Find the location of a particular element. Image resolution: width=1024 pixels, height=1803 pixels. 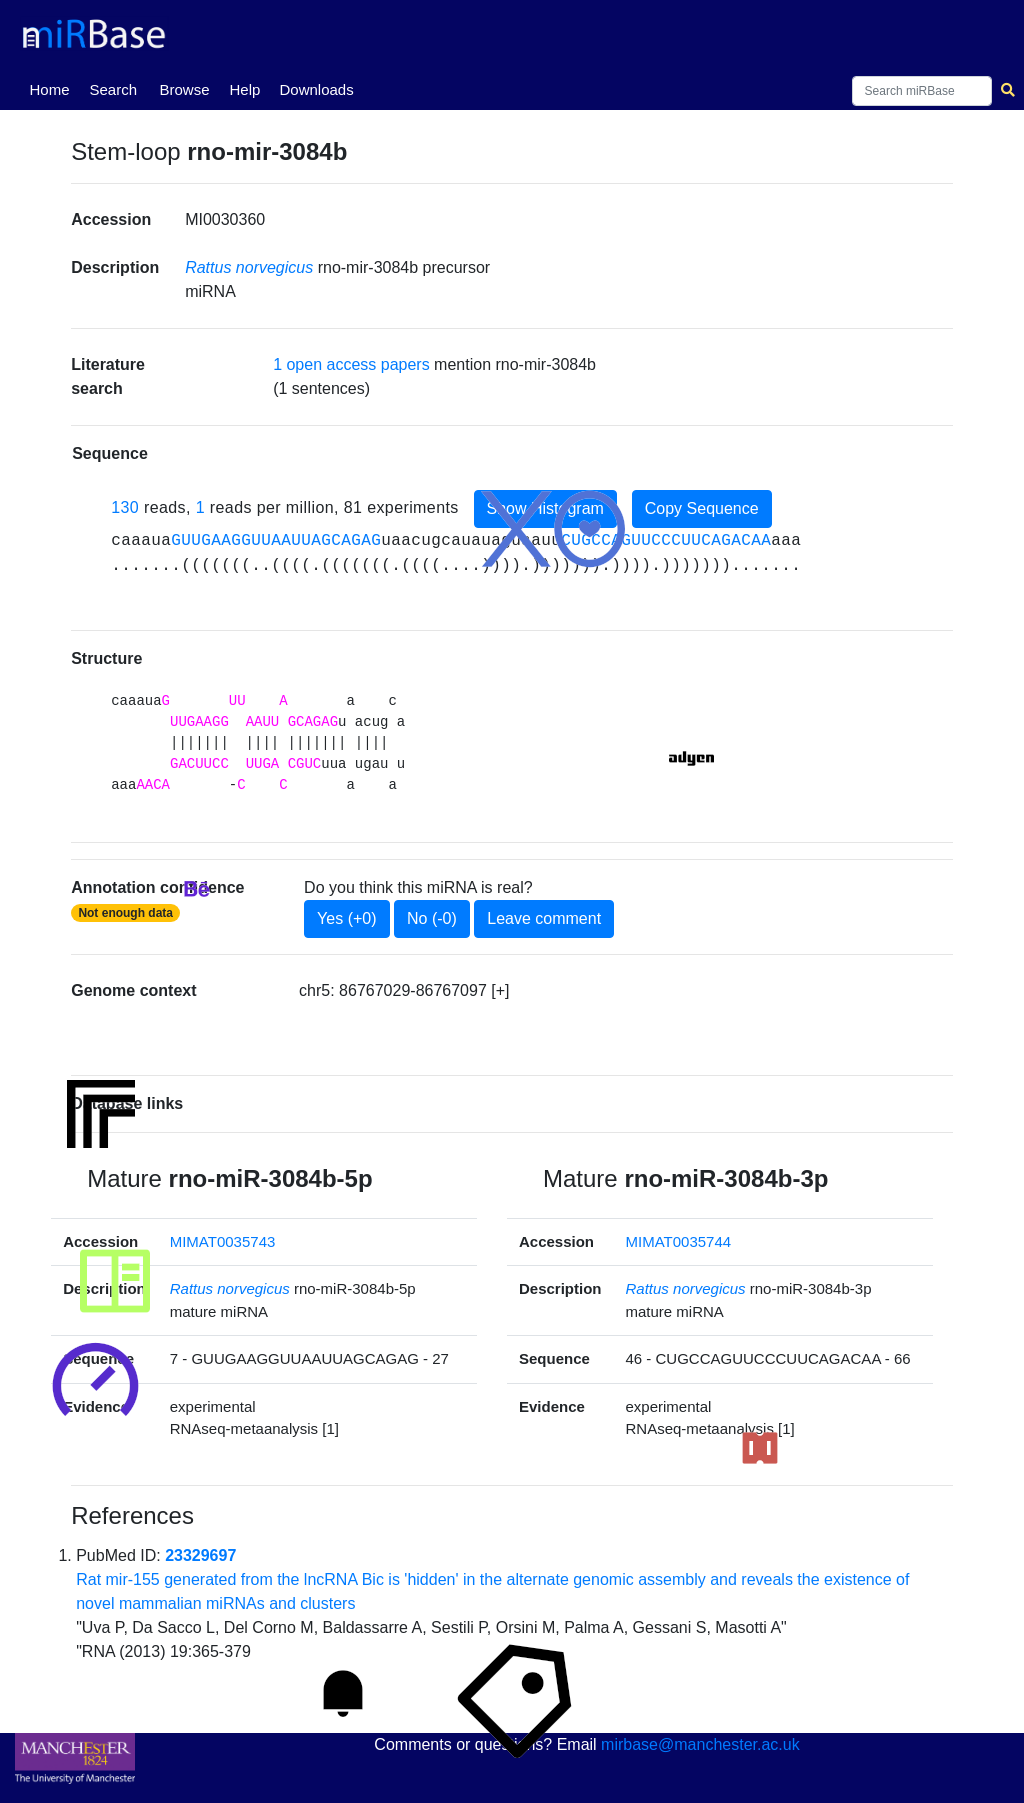

open reading mode or e-reader is located at coordinates (115, 1281).